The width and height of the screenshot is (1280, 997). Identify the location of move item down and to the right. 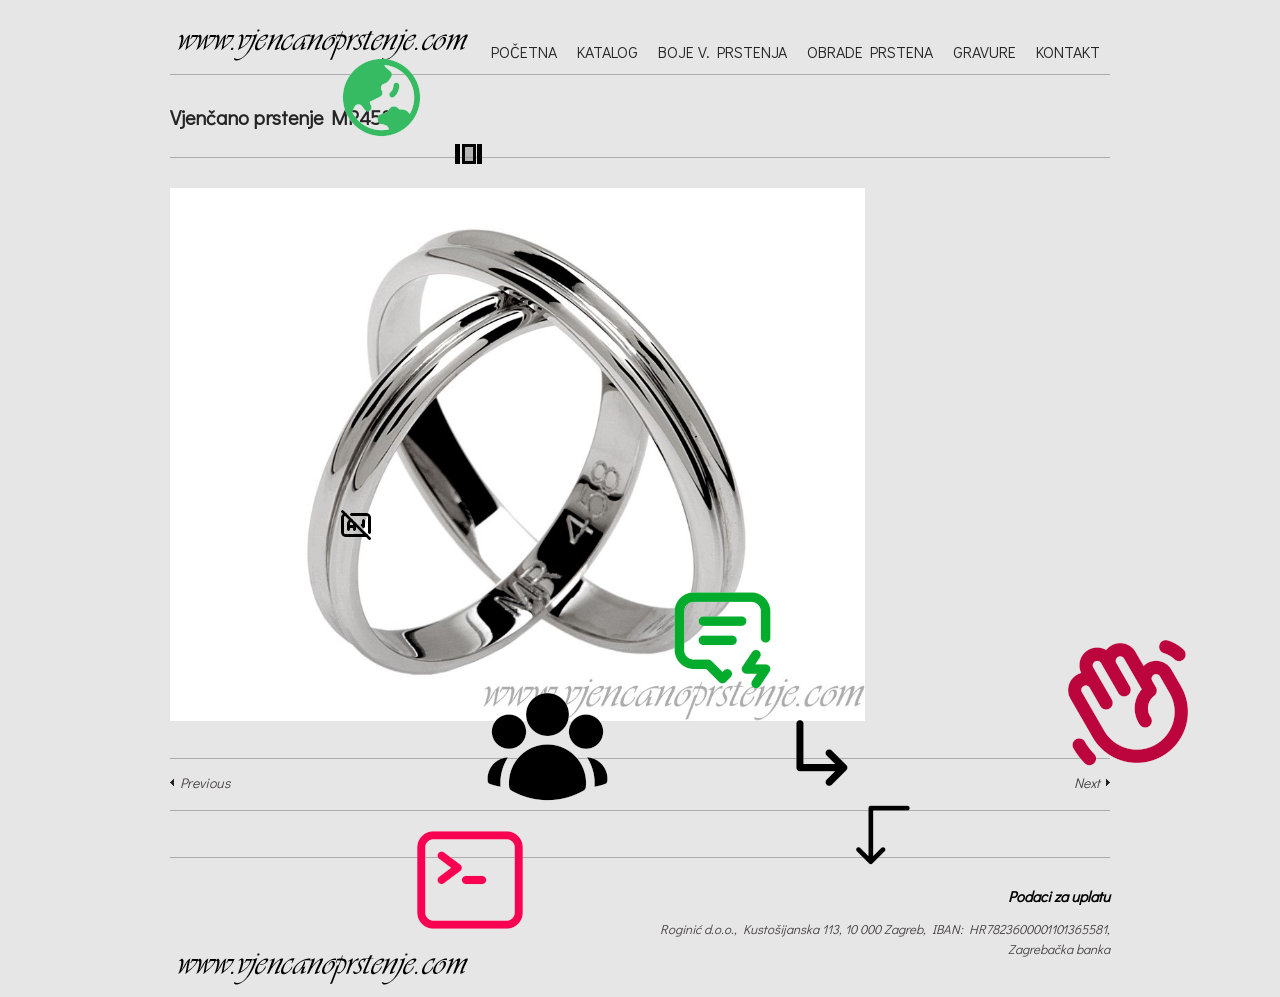
(817, 753).